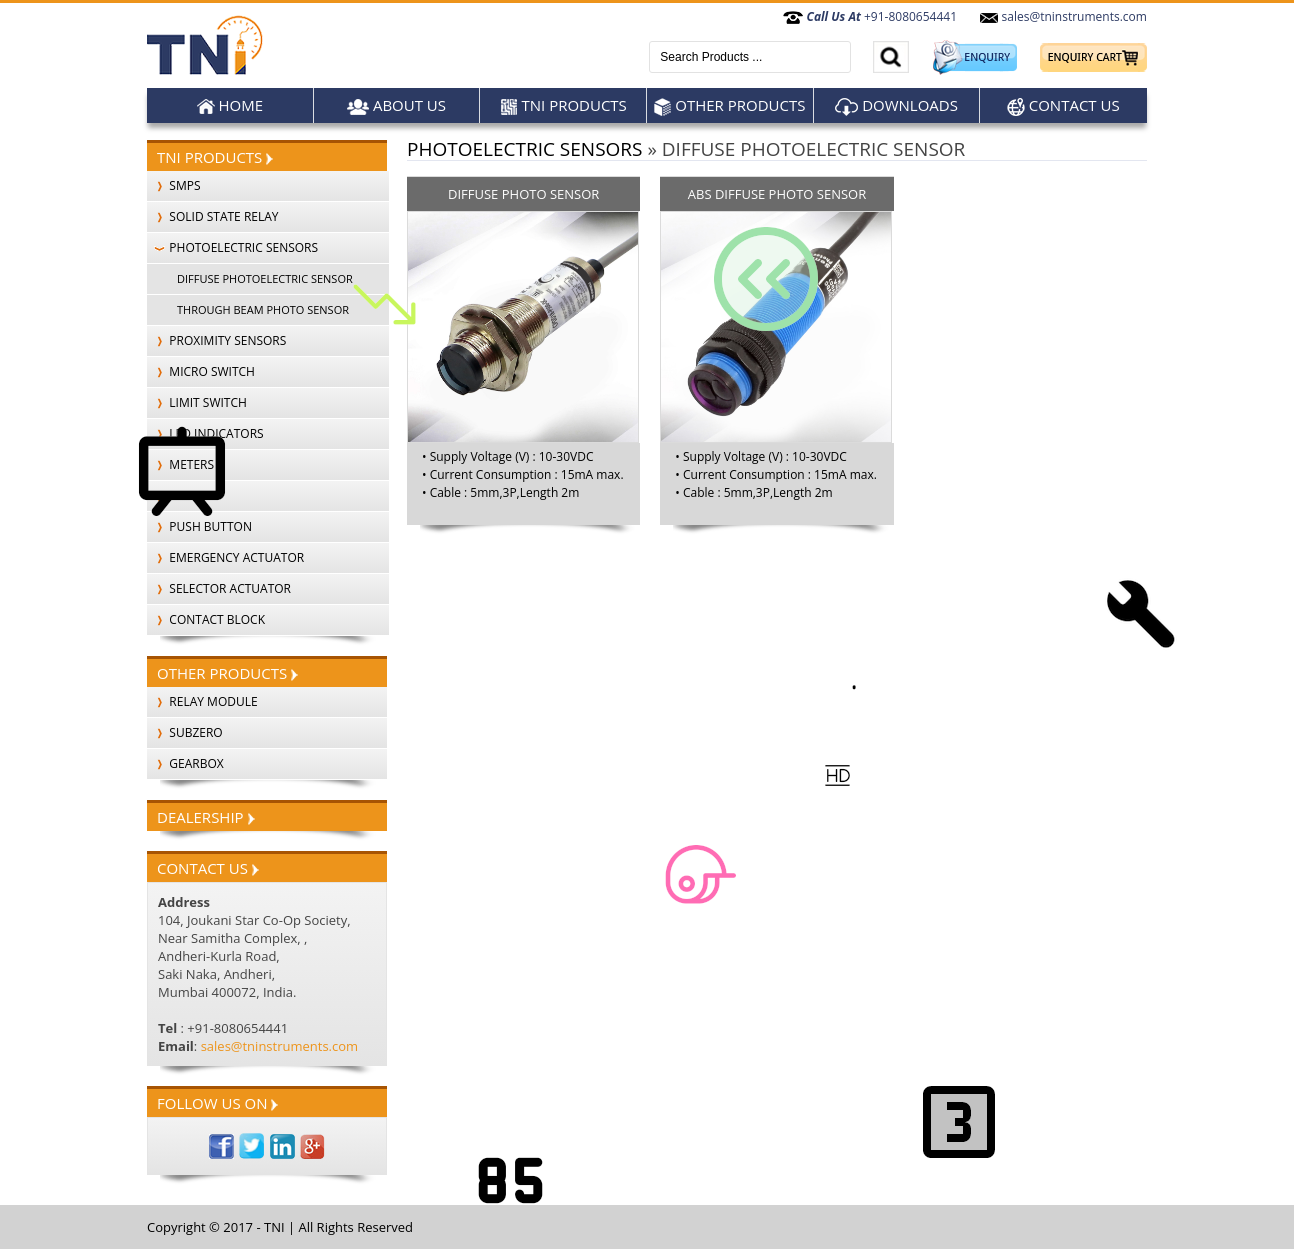  What do you see at coordinates (510, 1180) in the screenshot?
I see `displays the number 85 as a badge or counter` at bounding box center [510, 1180].